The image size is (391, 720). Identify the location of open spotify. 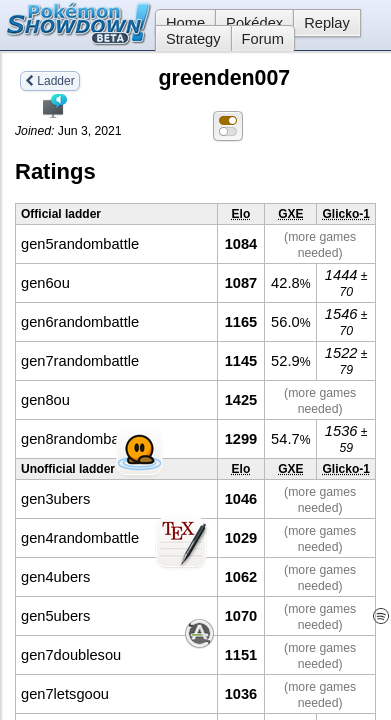
(381, 616).